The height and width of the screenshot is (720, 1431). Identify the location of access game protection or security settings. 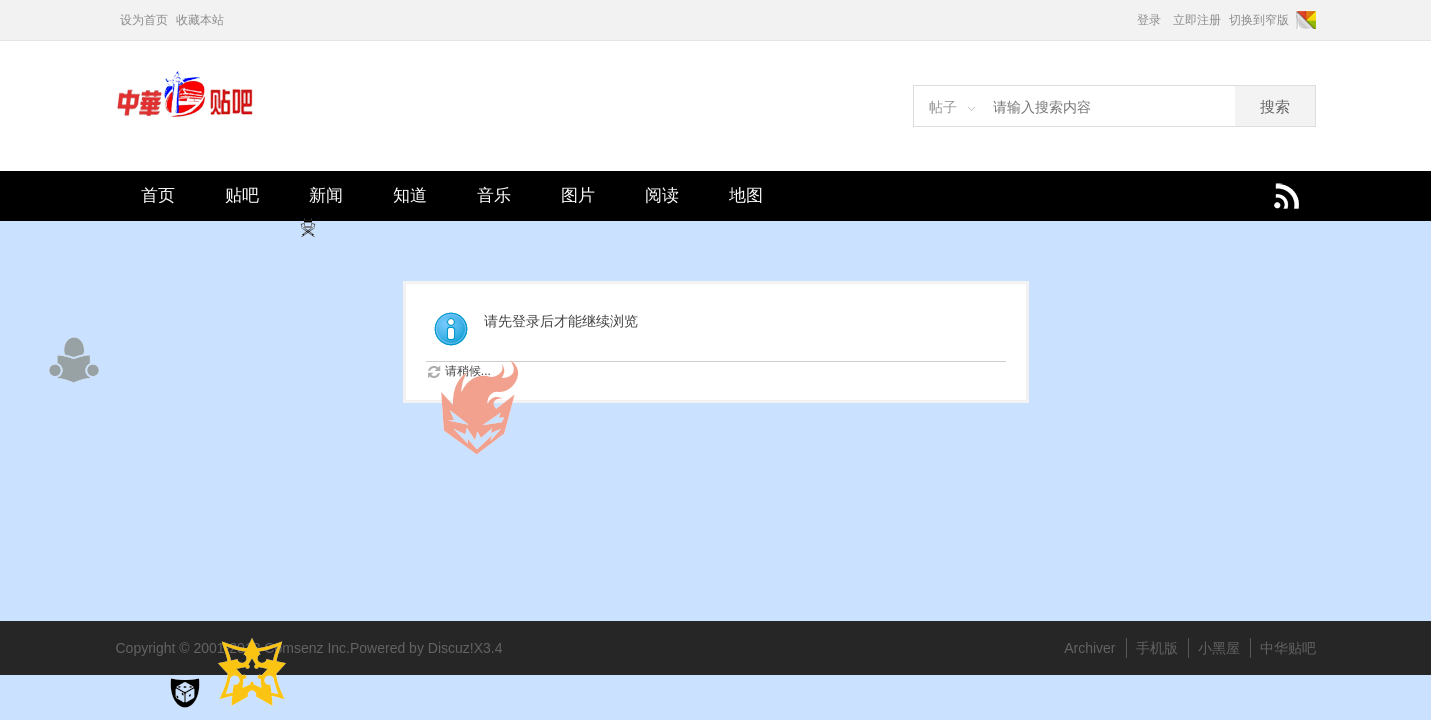
(185, 693).